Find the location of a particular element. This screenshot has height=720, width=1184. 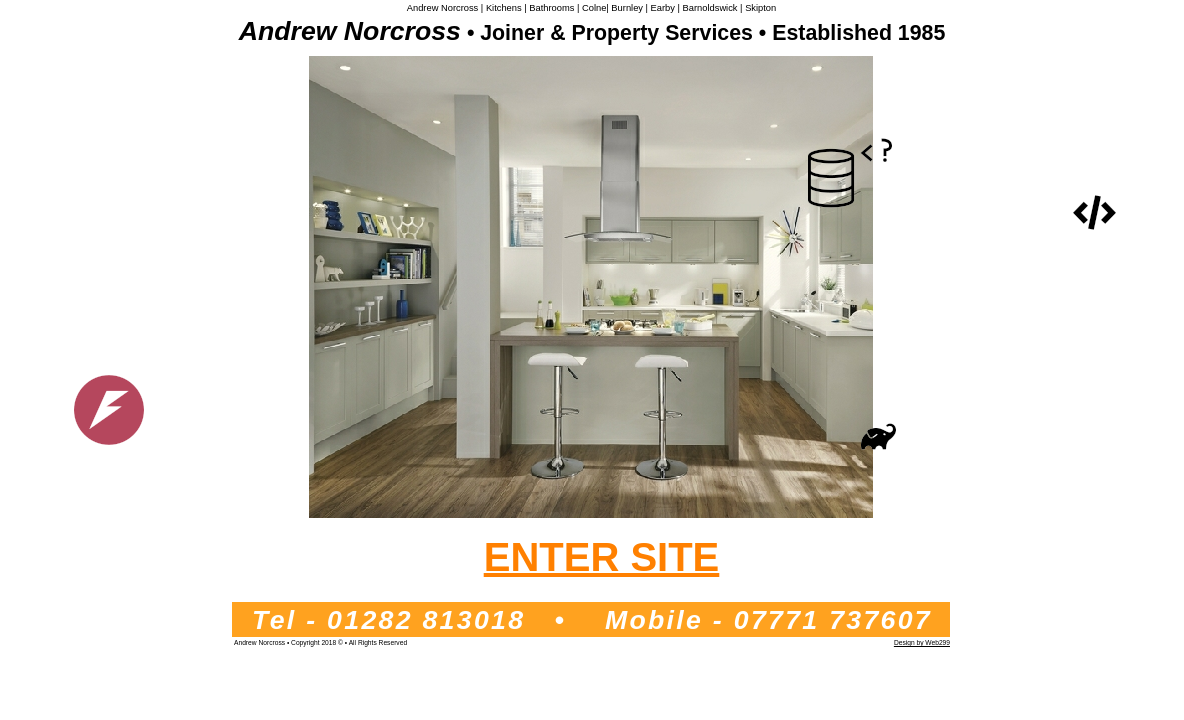

FastAPI framework branding or integration is located at coordinates (109, 410).